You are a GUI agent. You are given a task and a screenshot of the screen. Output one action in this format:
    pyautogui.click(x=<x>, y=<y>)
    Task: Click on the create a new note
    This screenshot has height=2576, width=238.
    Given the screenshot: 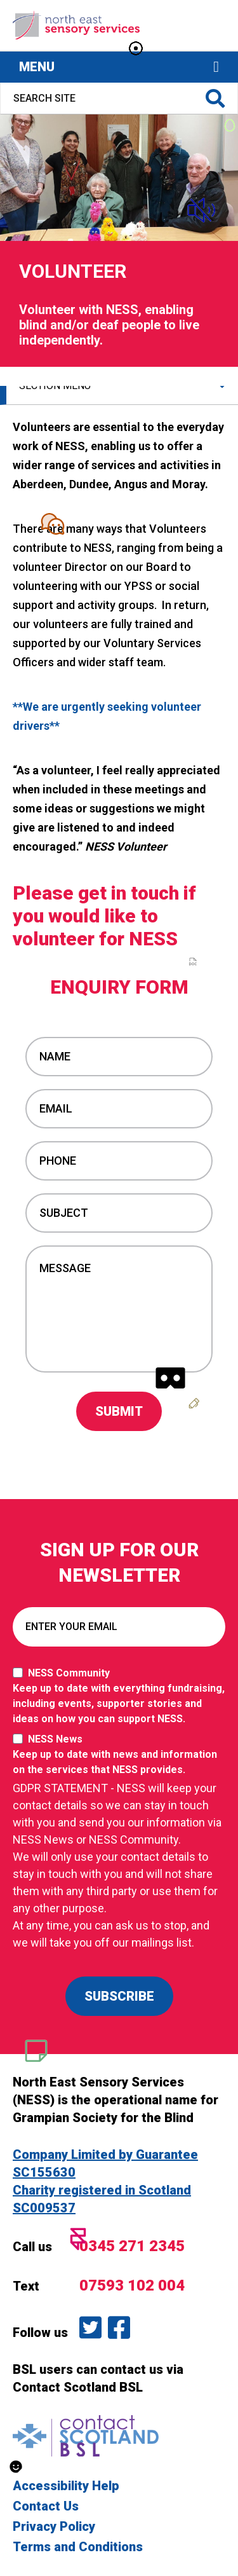 What is the action you would take?
    pyautogui.click(x=36, y=2051)
    